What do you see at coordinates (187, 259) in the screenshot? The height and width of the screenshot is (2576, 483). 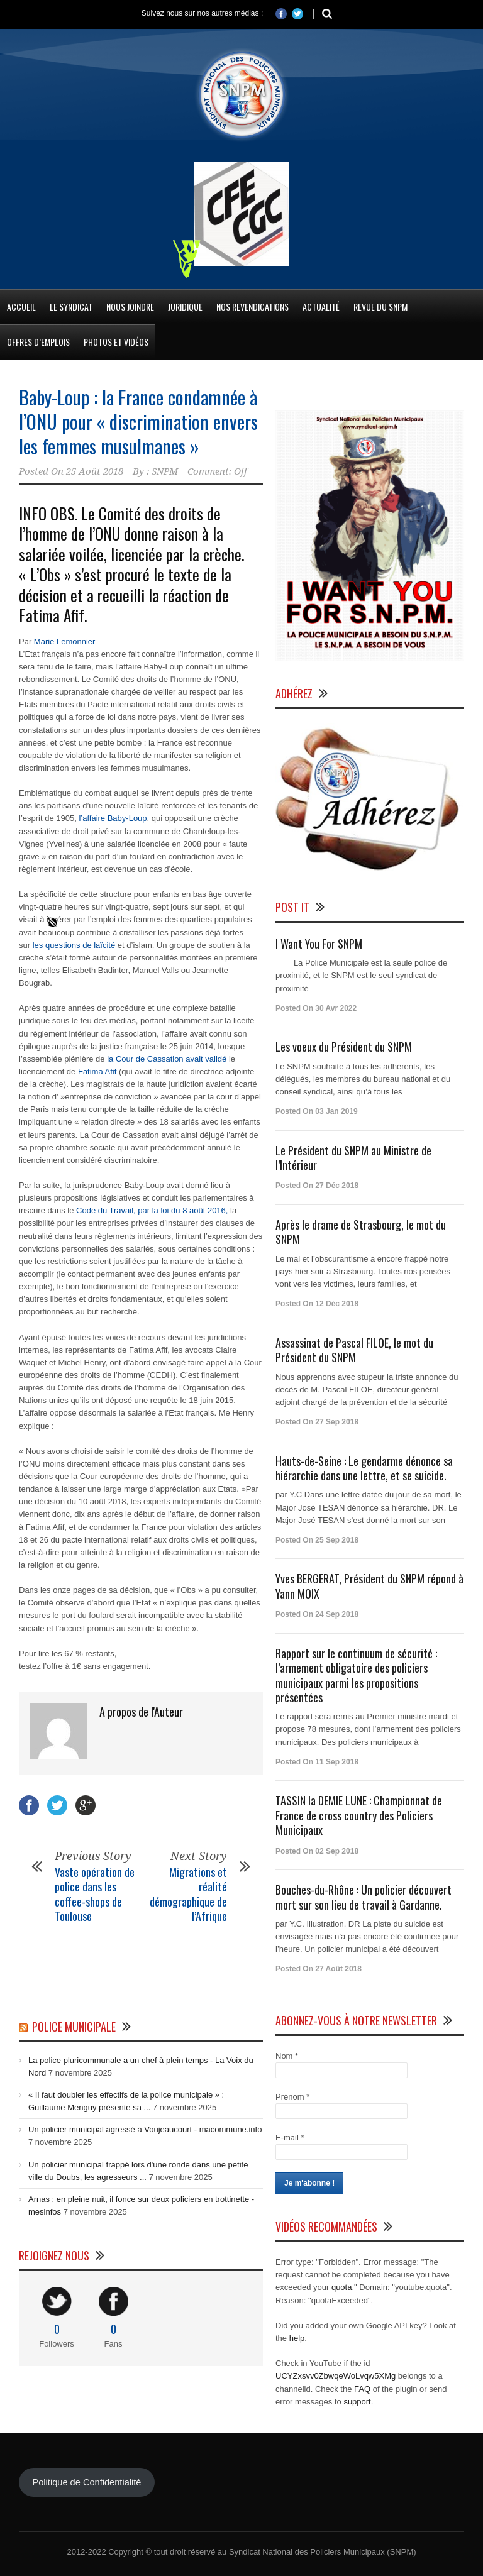 I see `indicates cave or underground environment in game` at bounding box center [187, 259].